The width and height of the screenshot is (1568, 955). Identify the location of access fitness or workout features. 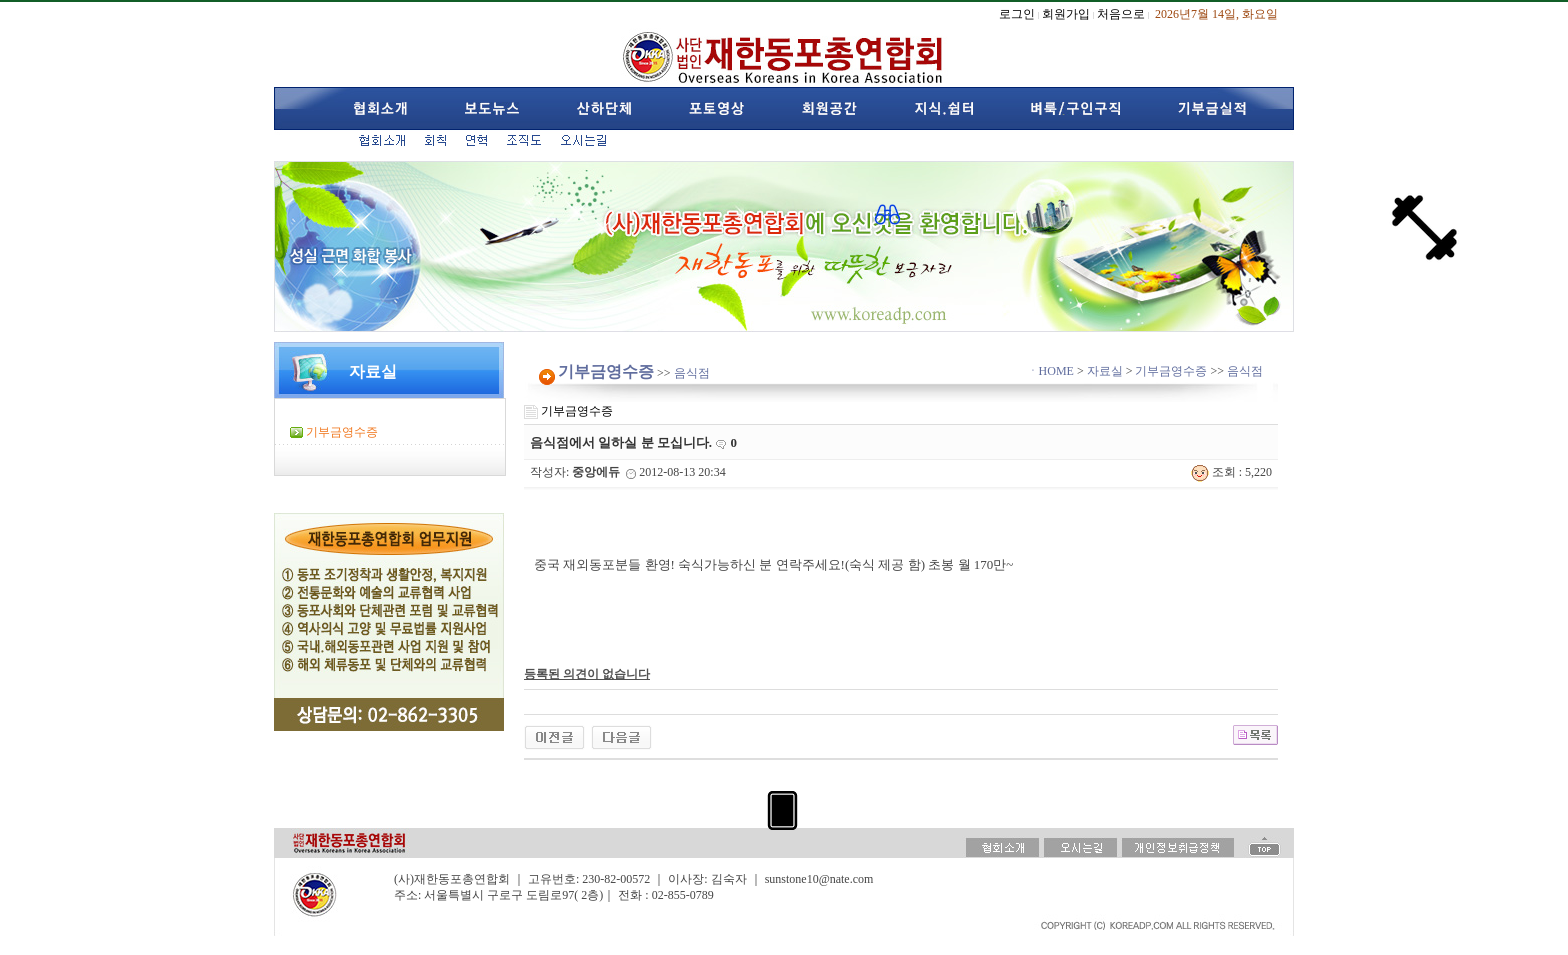
(1424, 227).